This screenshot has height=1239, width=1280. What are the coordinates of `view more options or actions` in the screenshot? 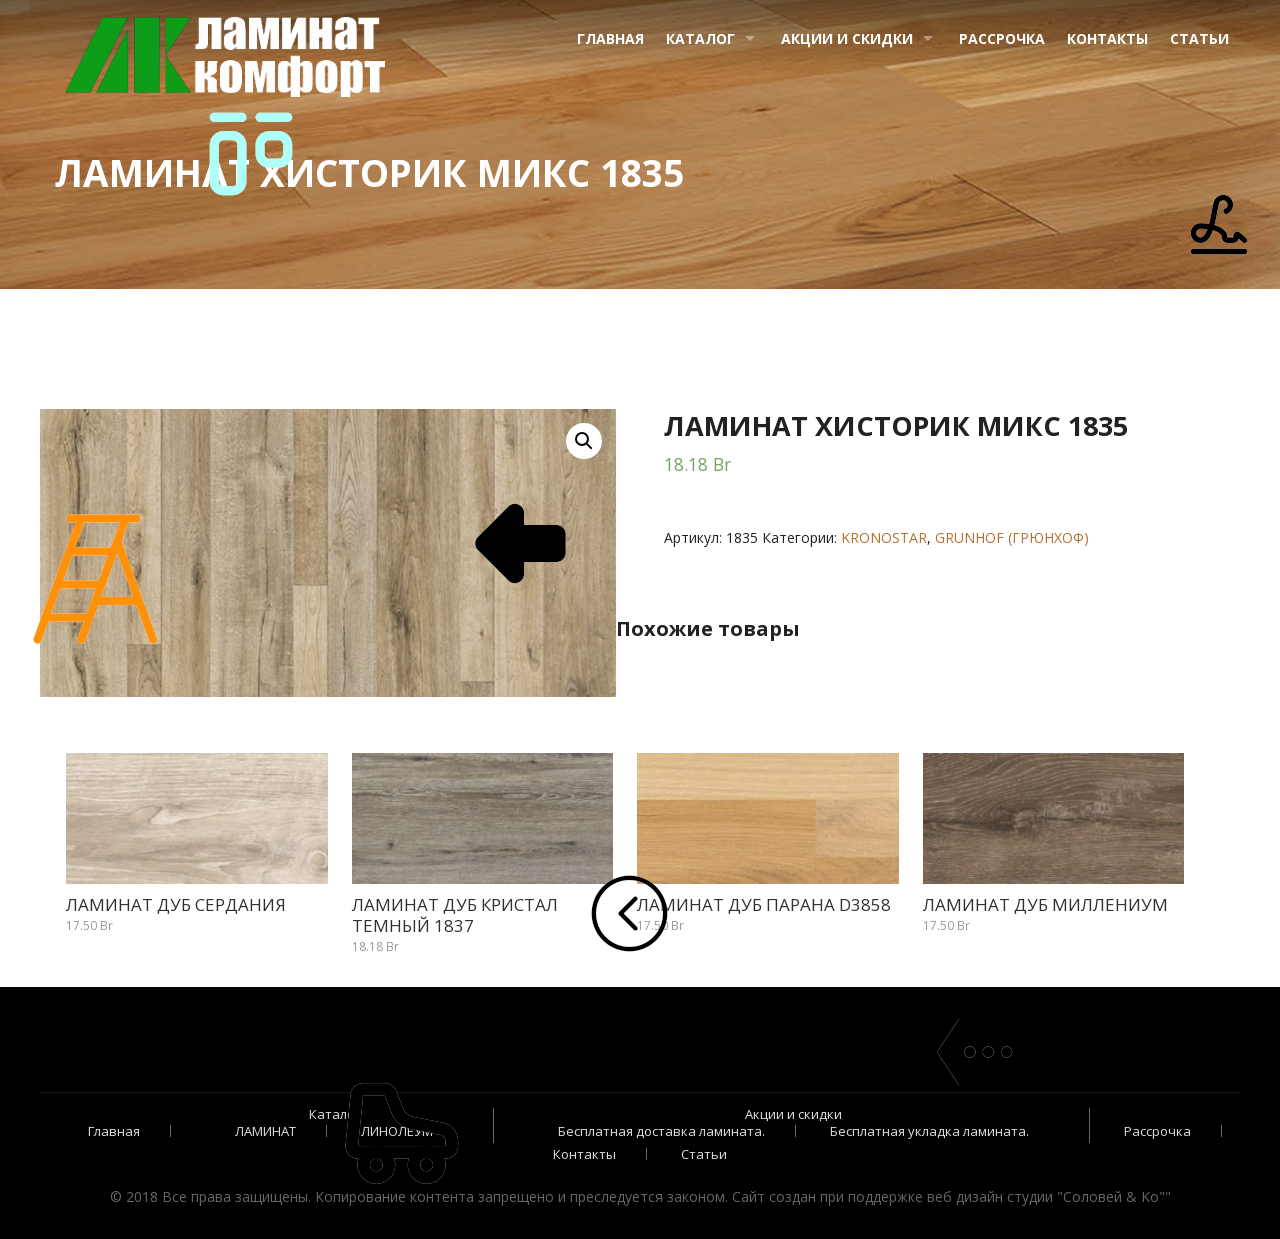 It's located at (981, 1052).